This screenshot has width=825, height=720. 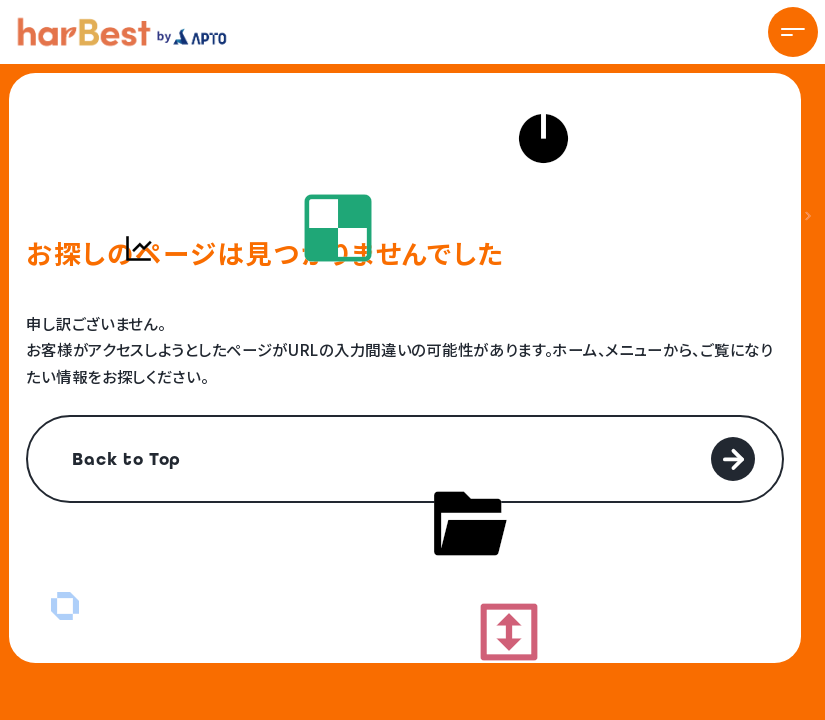 What do you see at coordinates (469, 523) in the screenshot?
I see `open folder to view contents` at bounding box center [469, 523].